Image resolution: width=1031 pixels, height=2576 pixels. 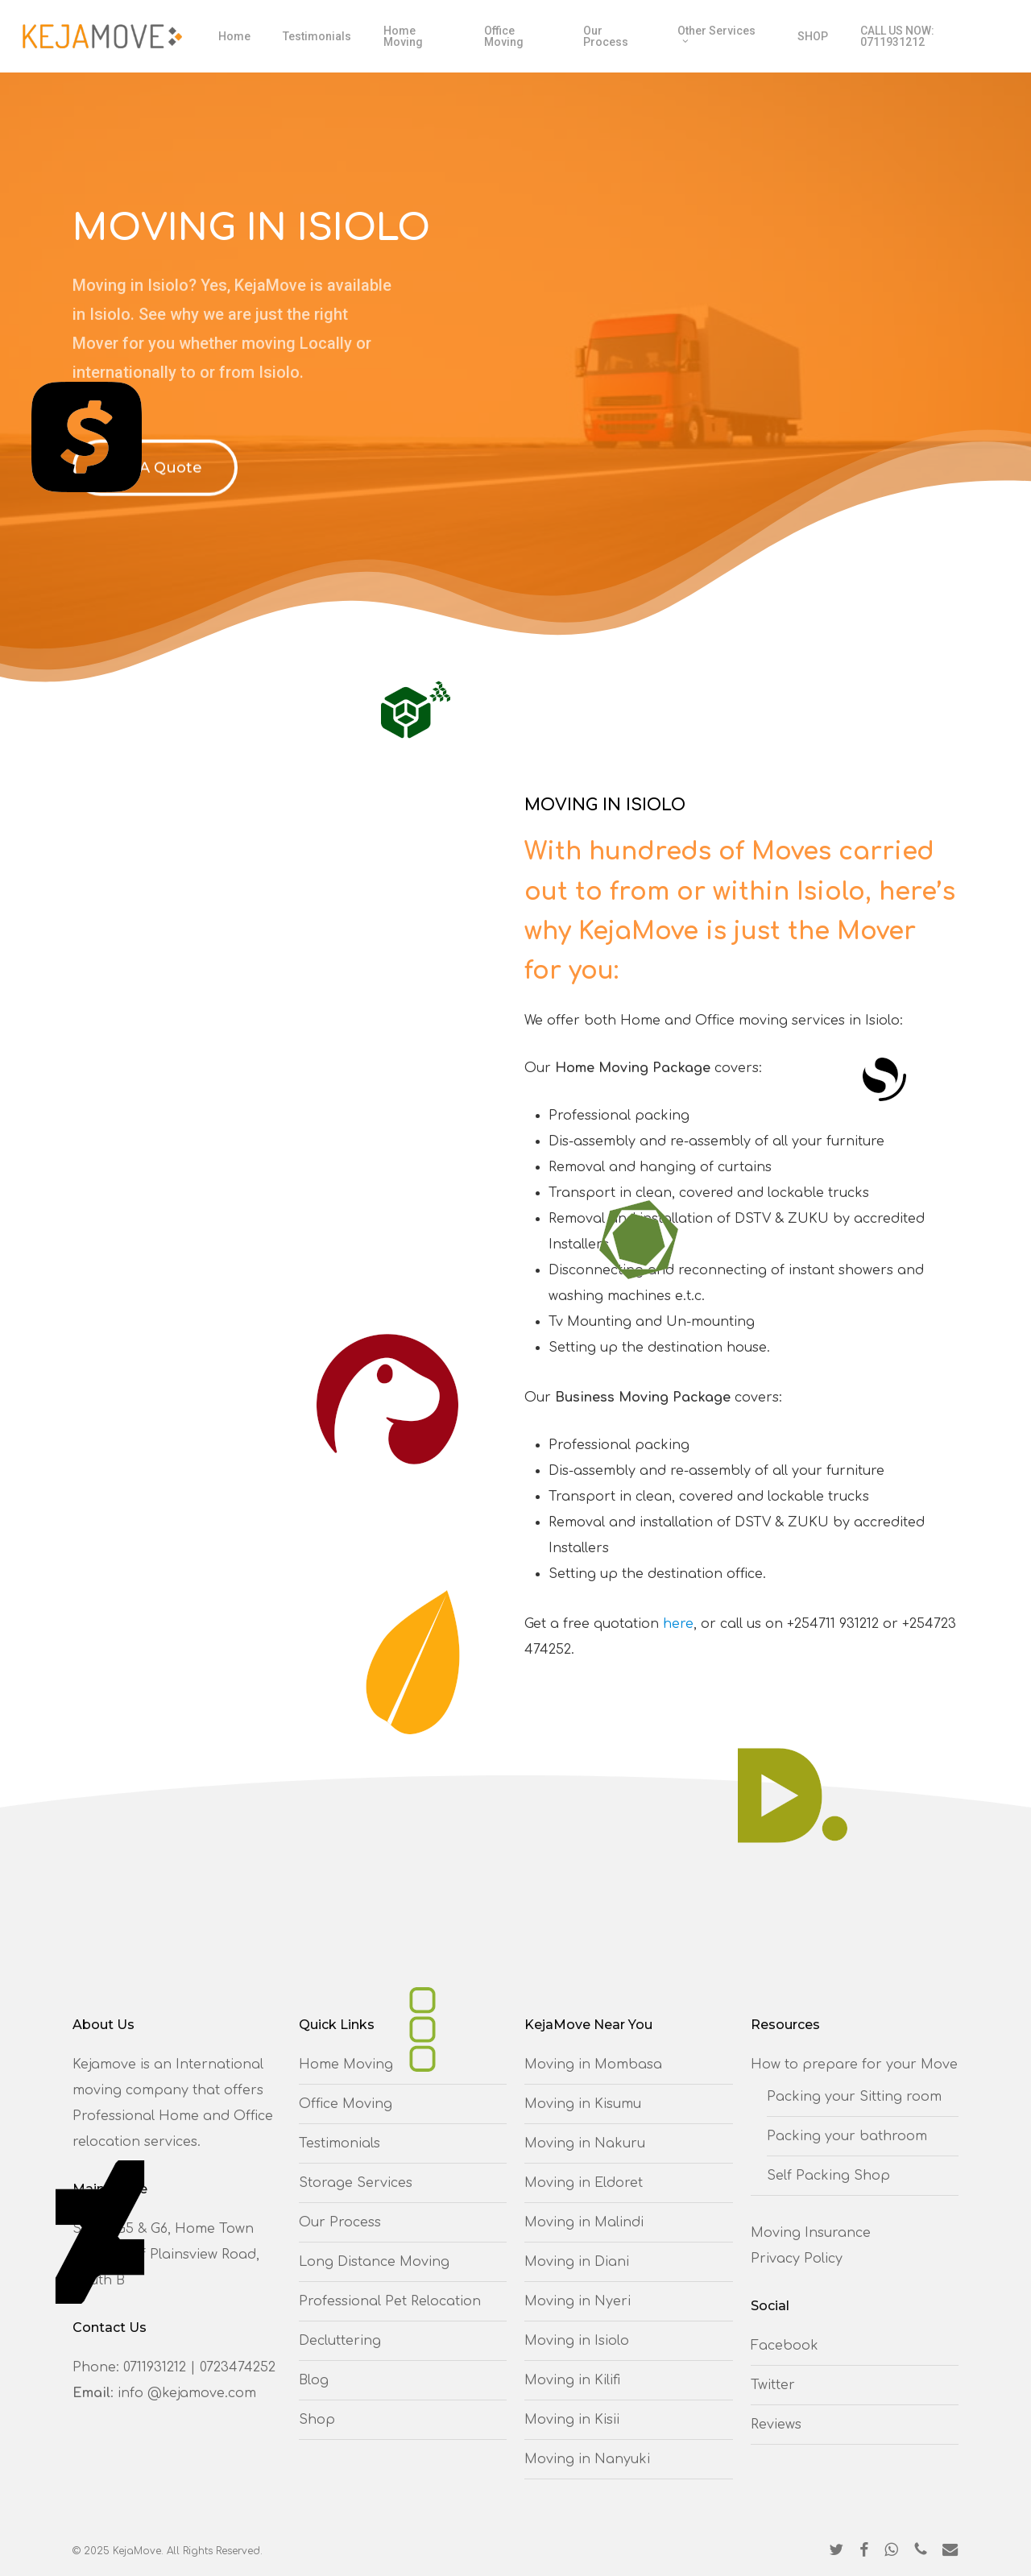 I want to click on opensearch branding or product logo, so click(x=884, y=1079).